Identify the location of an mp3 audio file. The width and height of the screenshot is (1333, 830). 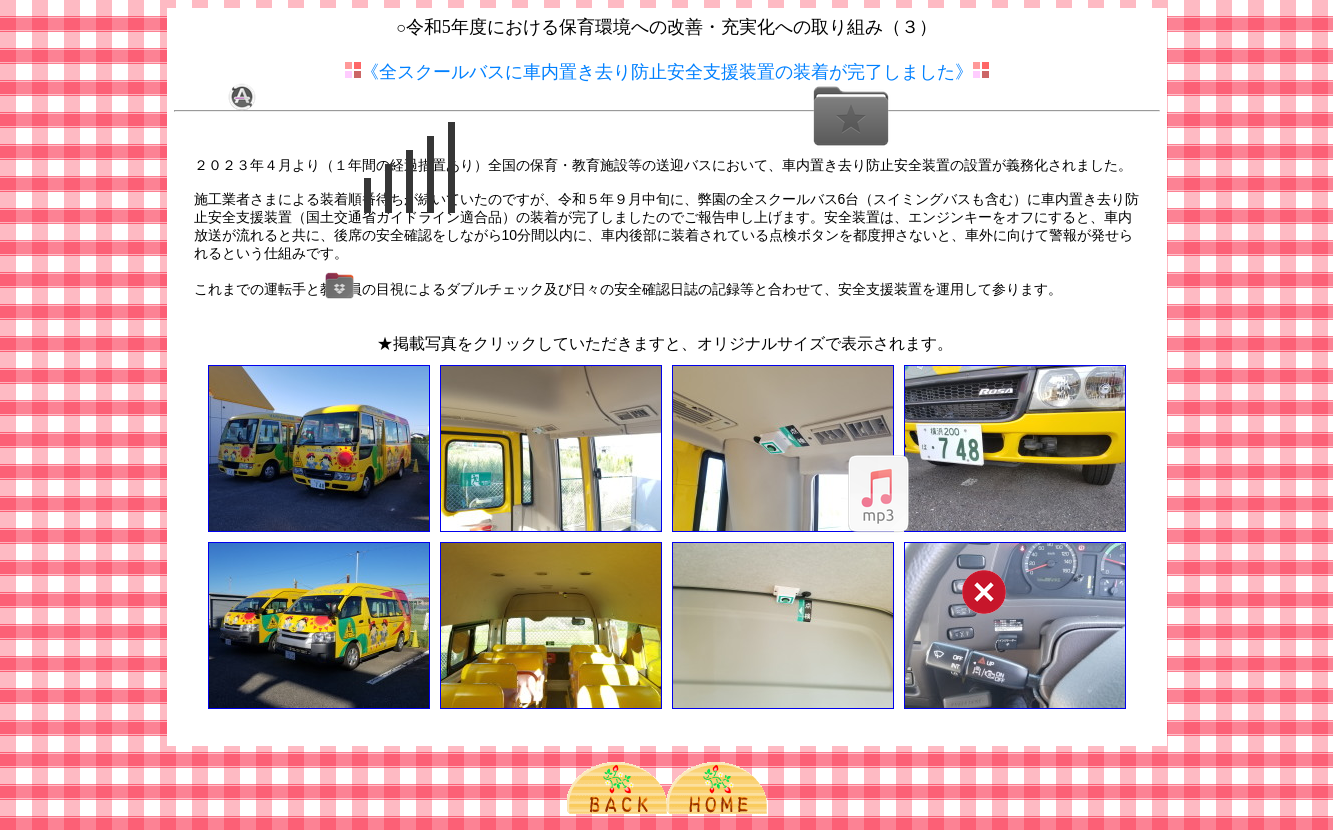
(878, 493).